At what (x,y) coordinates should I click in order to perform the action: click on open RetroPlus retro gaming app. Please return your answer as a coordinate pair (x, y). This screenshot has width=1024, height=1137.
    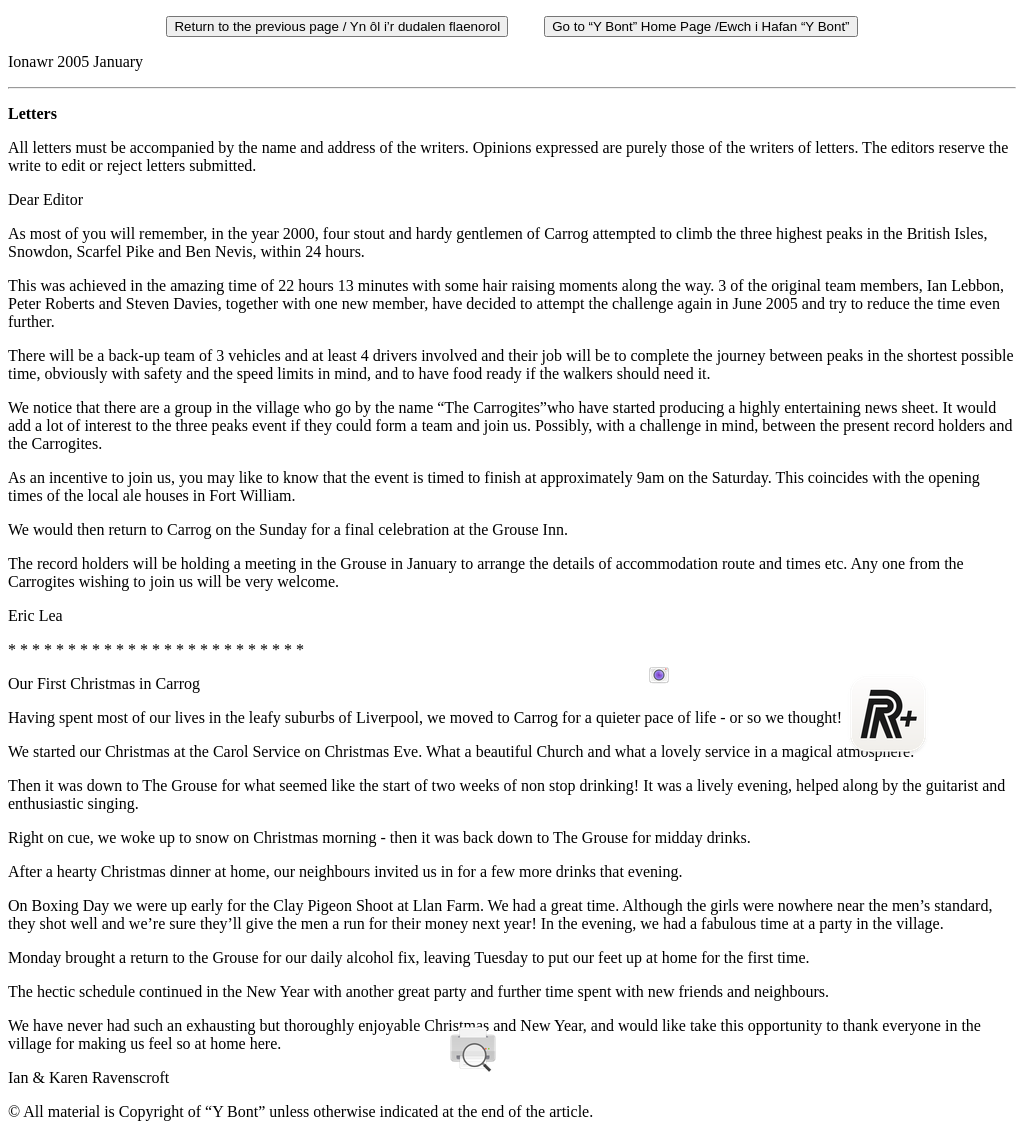
    Looking at the image, I should click on (888, 714).